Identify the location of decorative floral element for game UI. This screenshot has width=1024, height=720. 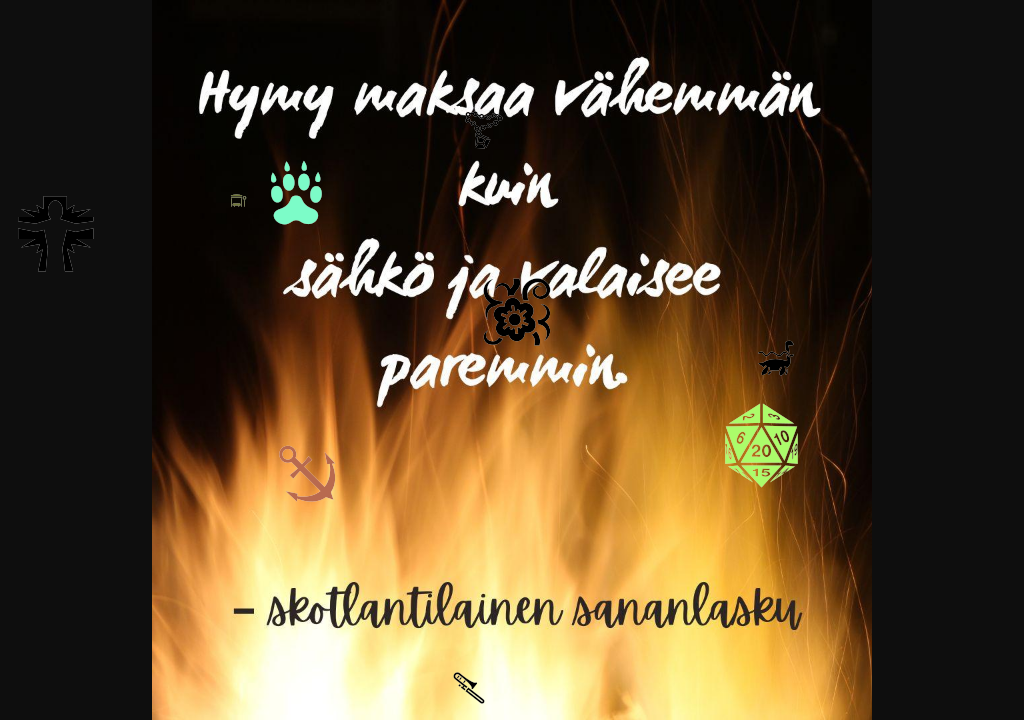
(517, 312).